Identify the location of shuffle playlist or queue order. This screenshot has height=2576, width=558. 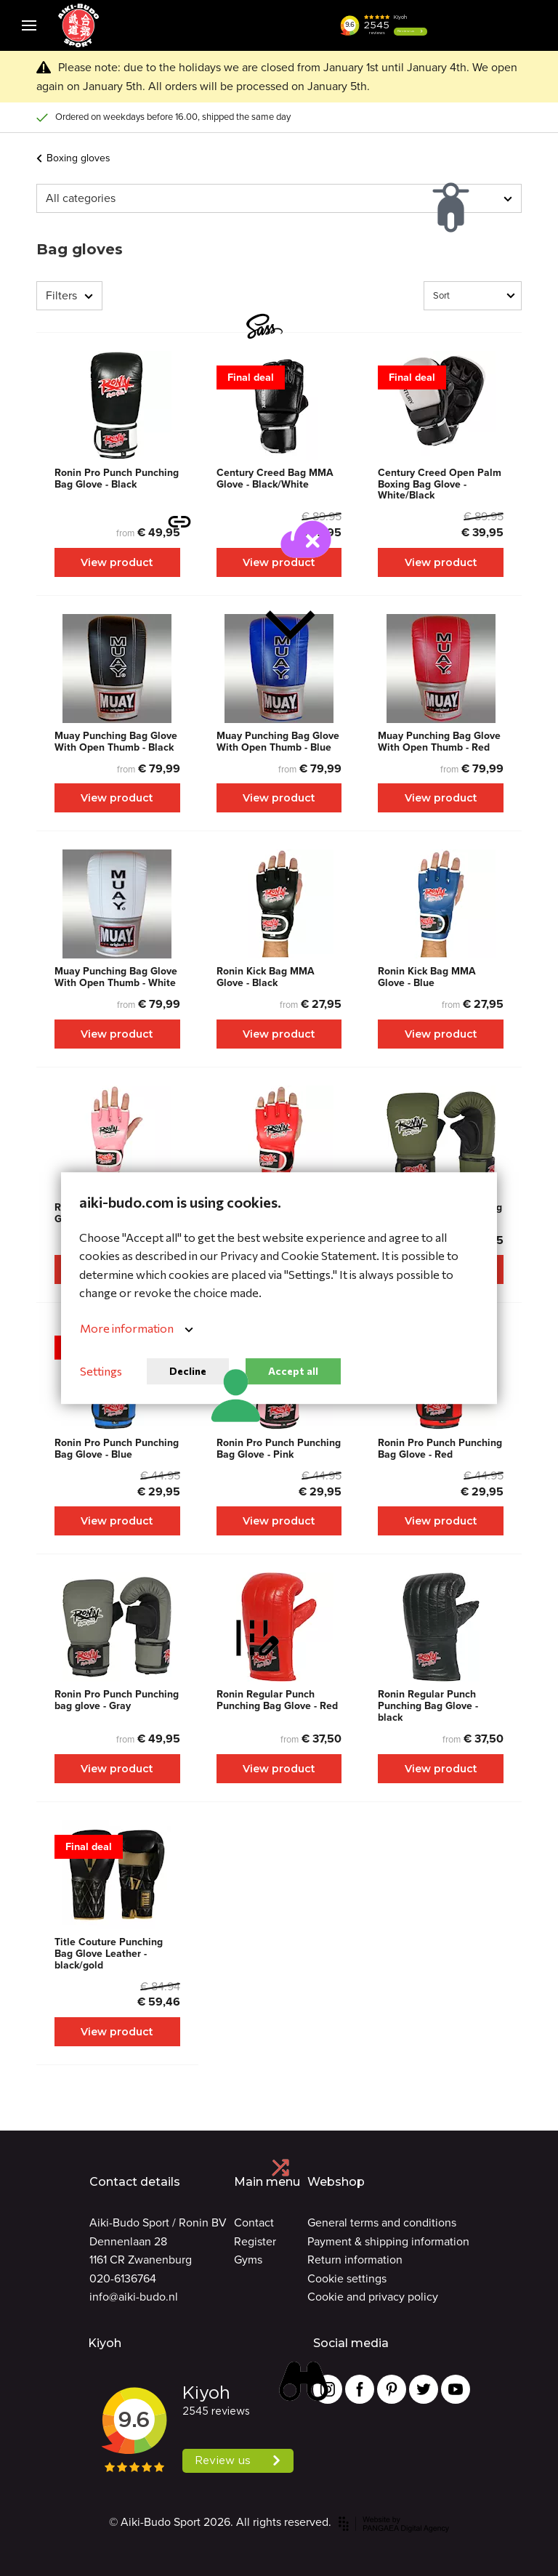
(280, 2168).